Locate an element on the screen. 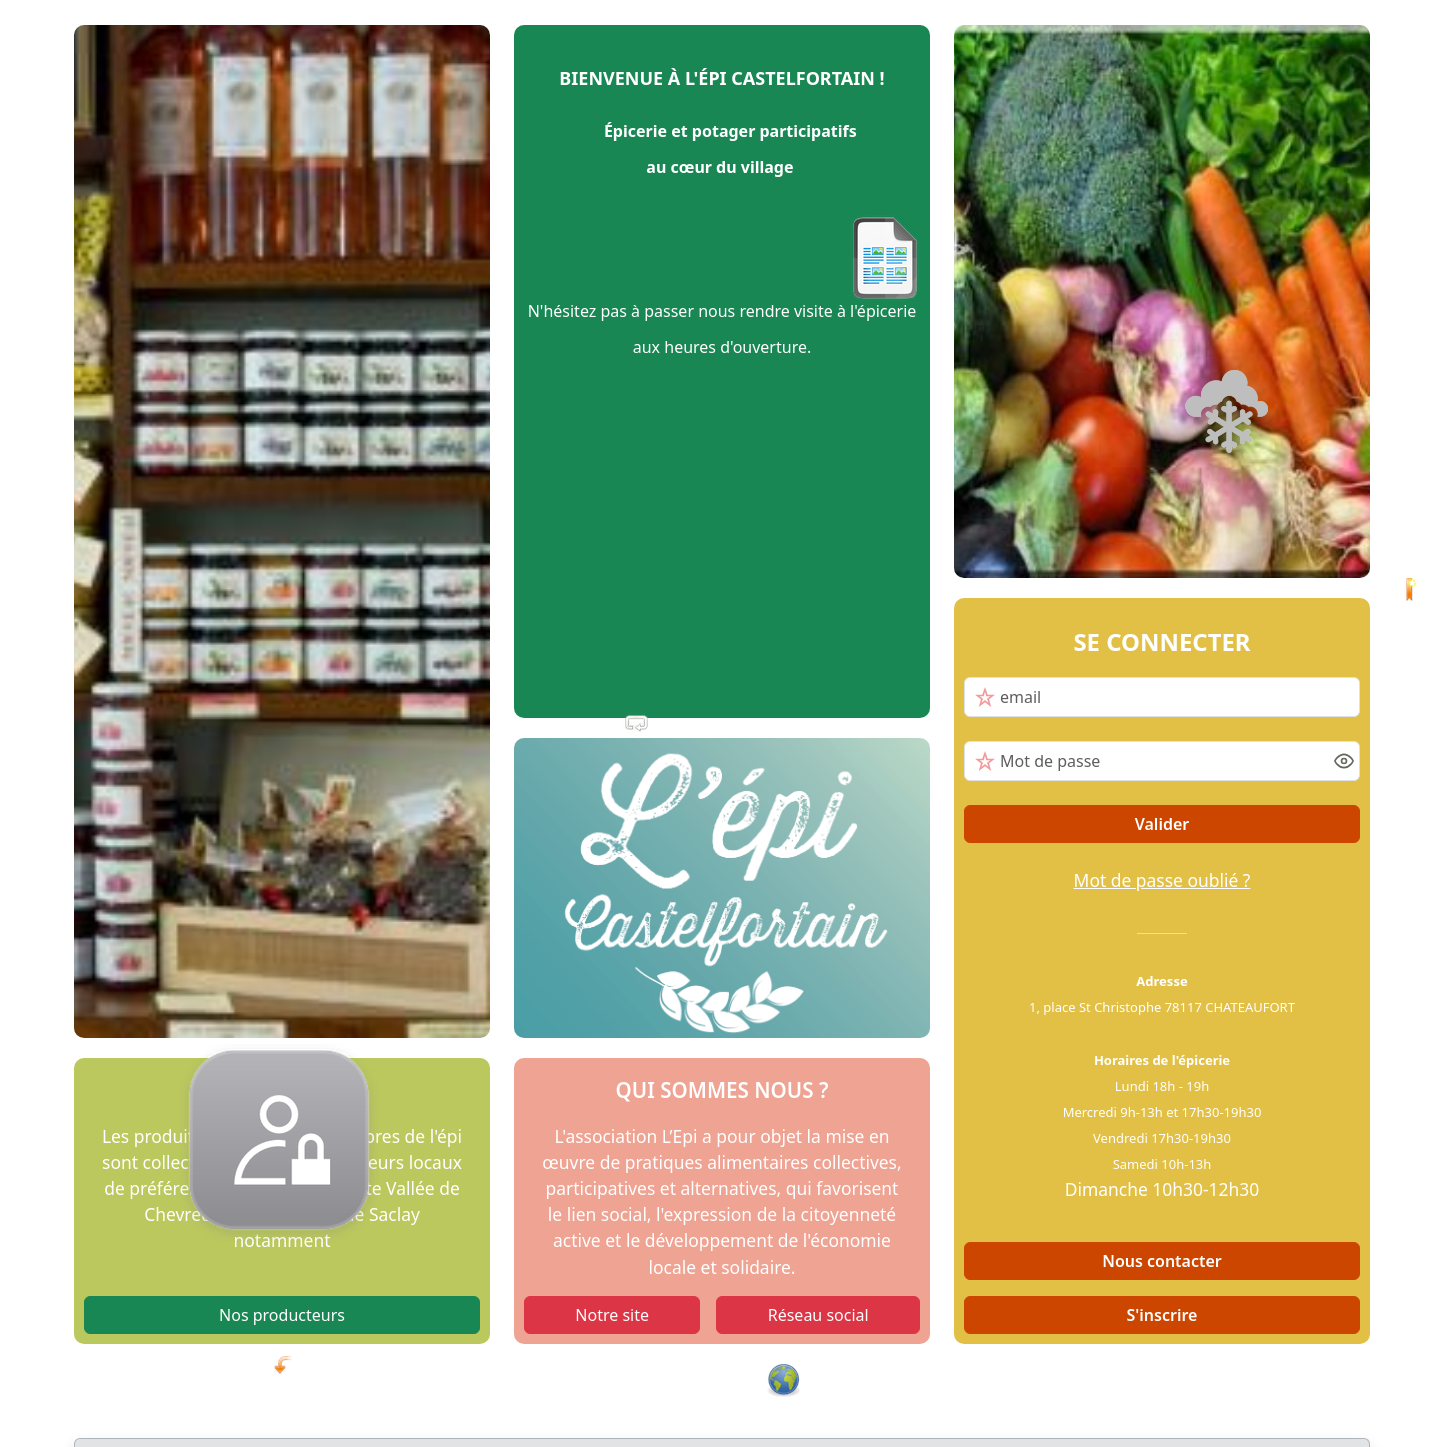  add a new bookmark is located at coordinates (1410, 590).